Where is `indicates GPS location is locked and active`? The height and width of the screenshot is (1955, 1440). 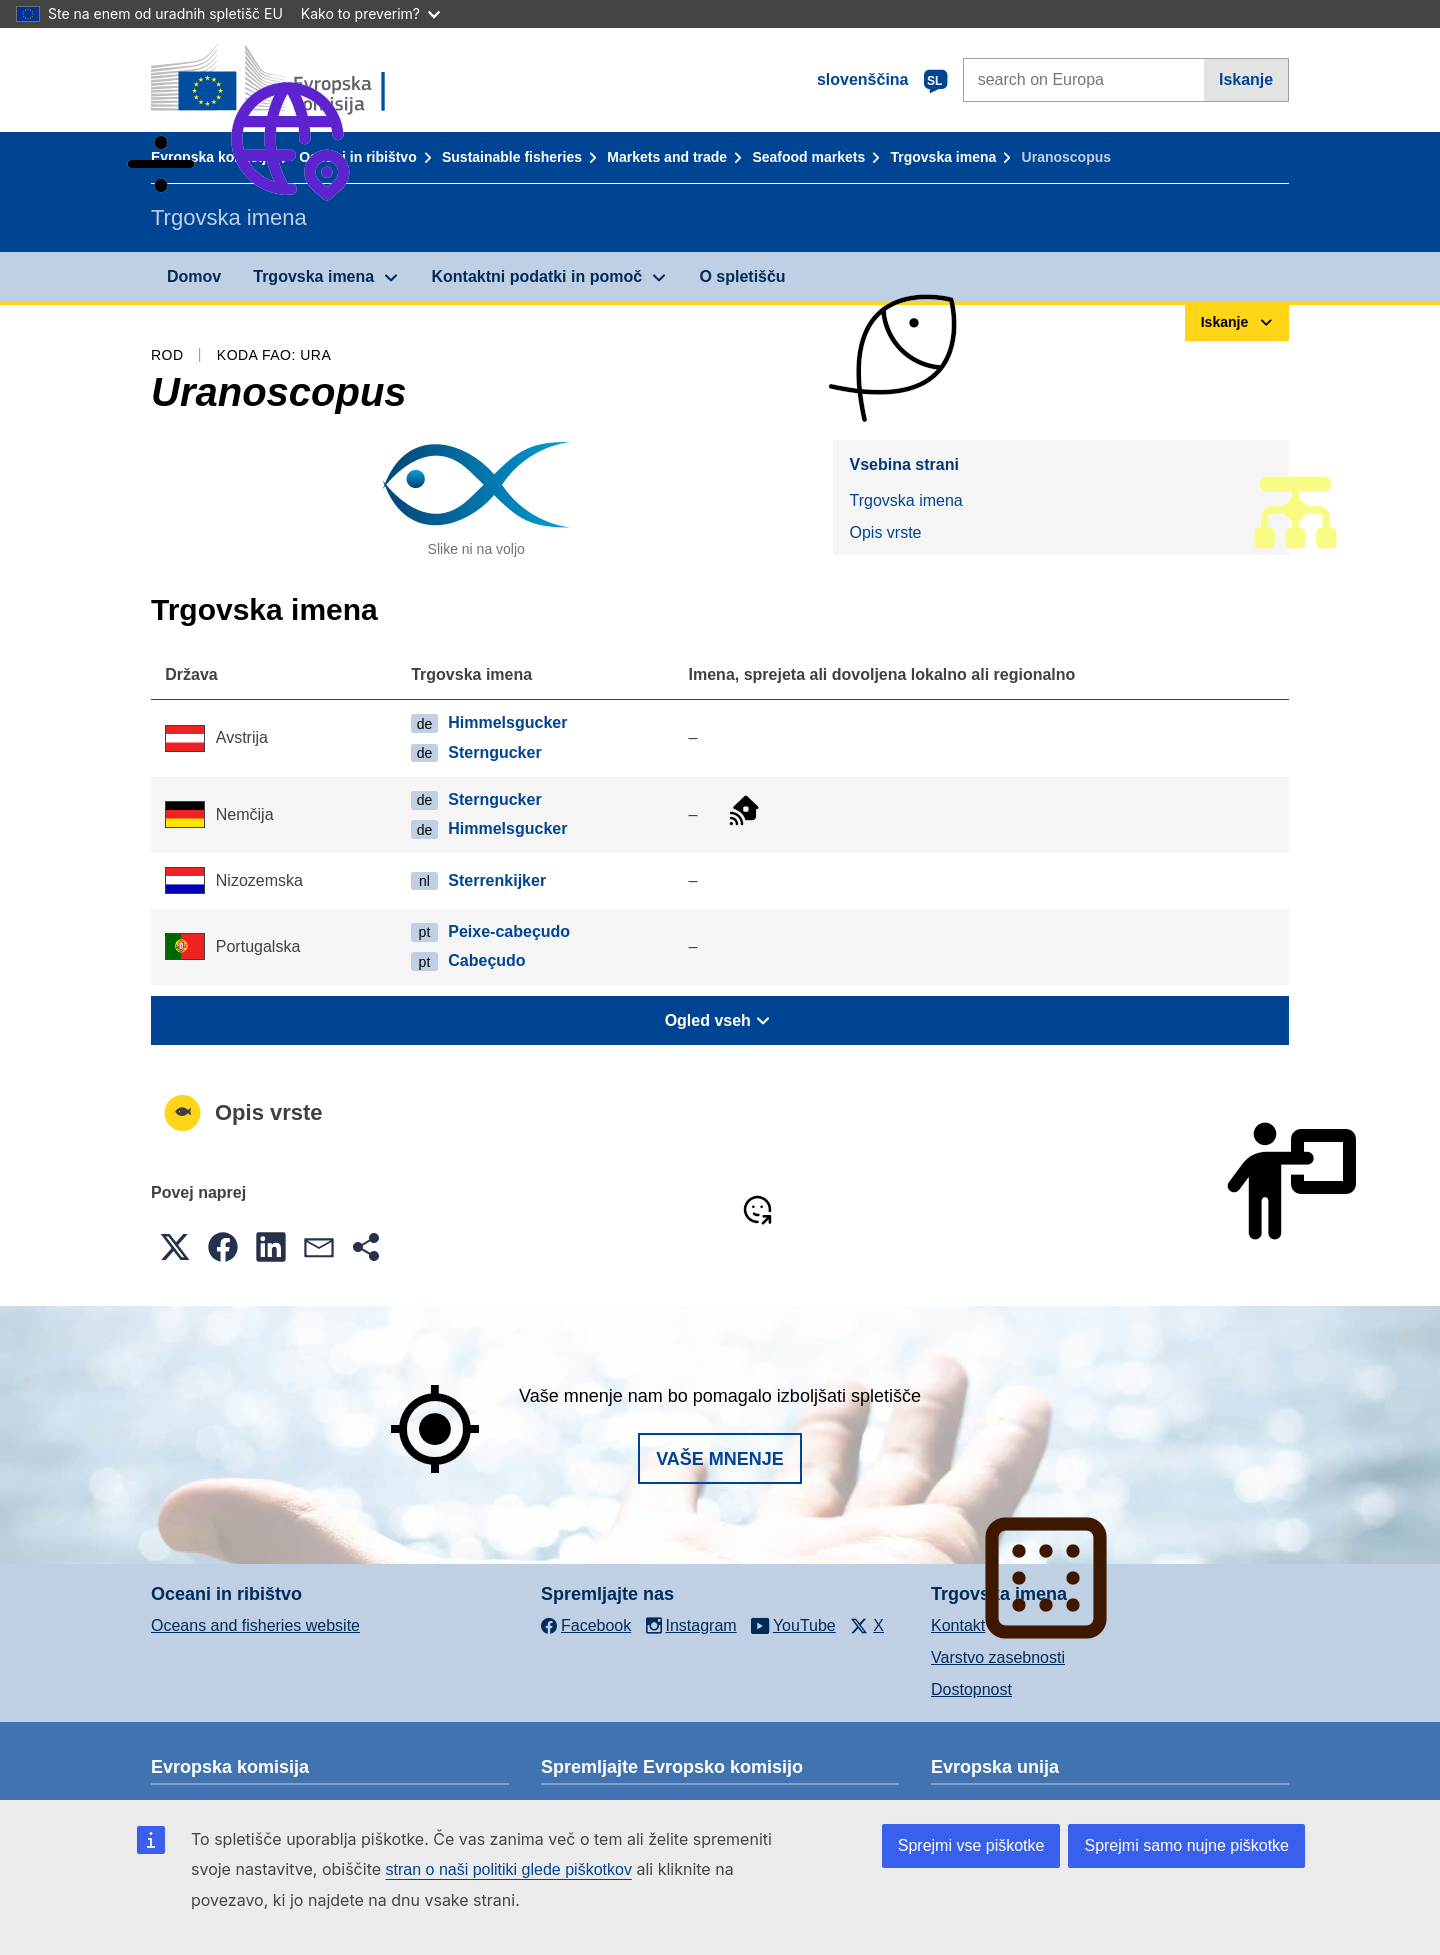 indicates GPS location is locked and active is located at coordinates (435, 1429).